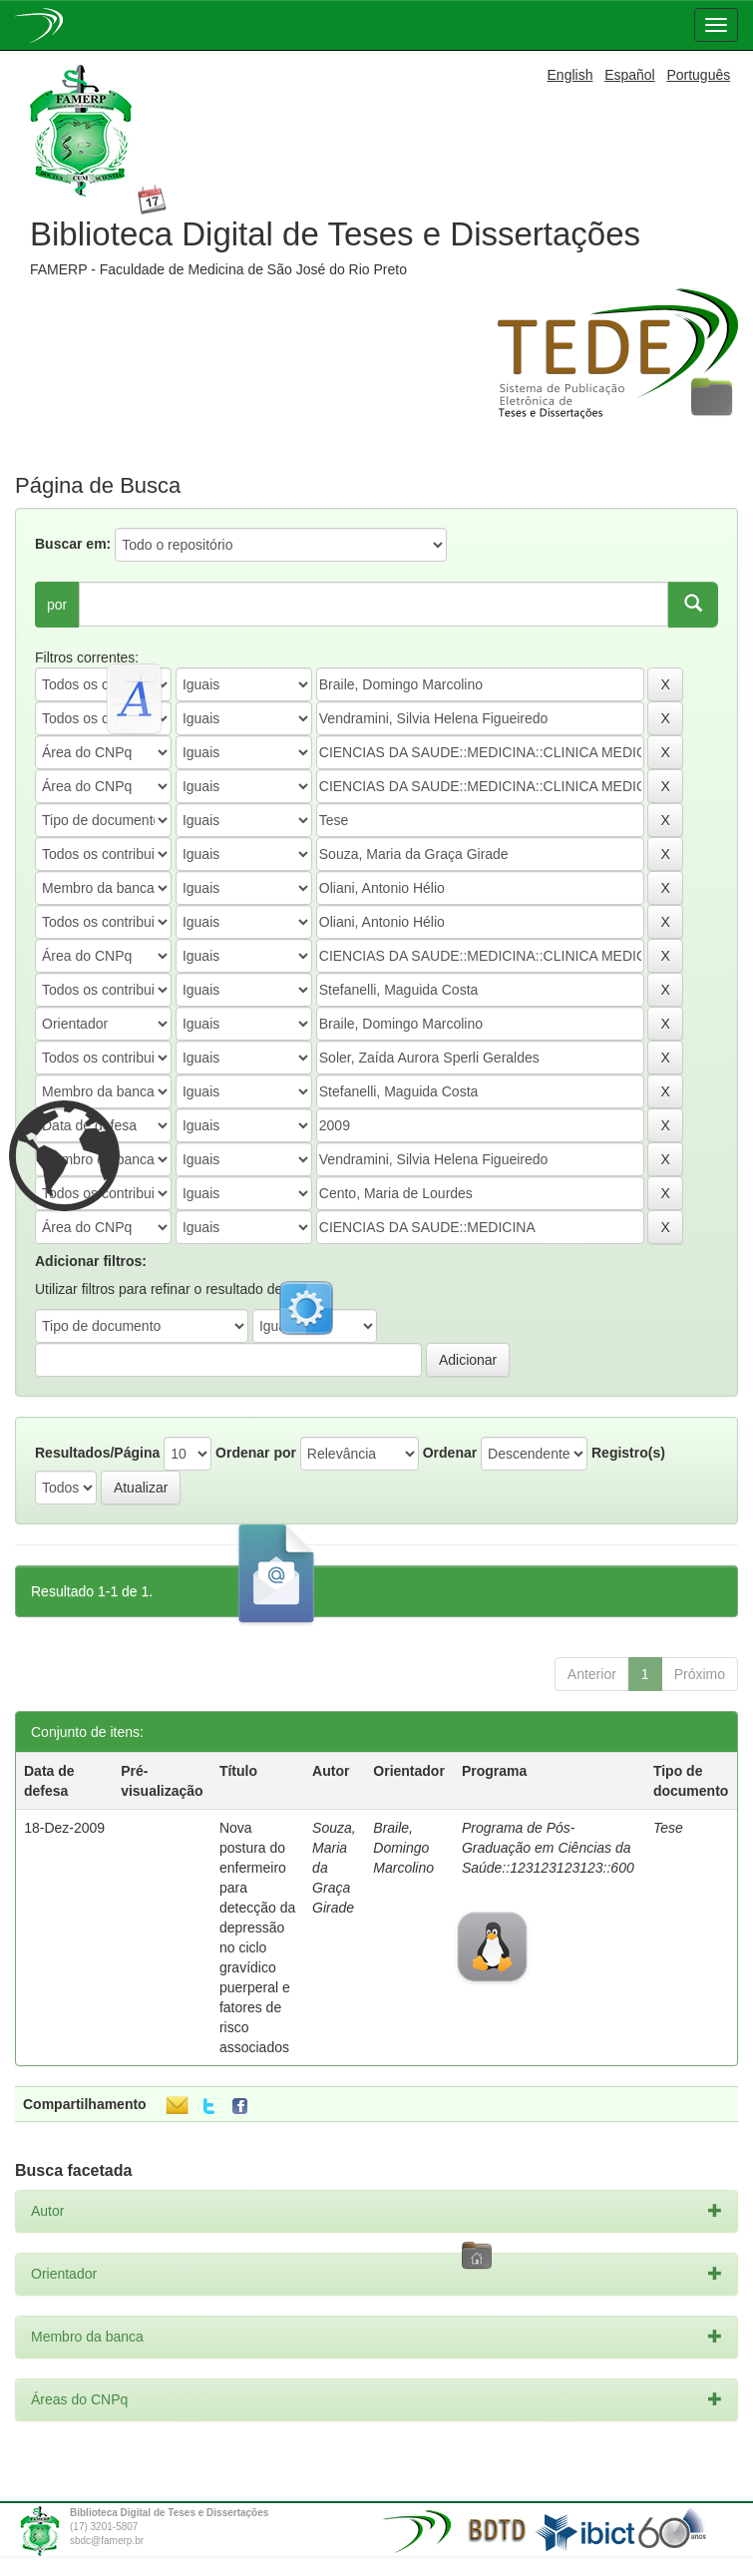  Describe the element at coordinates (477, 2255) in the screenshot. I see `access your home folder` at that location.